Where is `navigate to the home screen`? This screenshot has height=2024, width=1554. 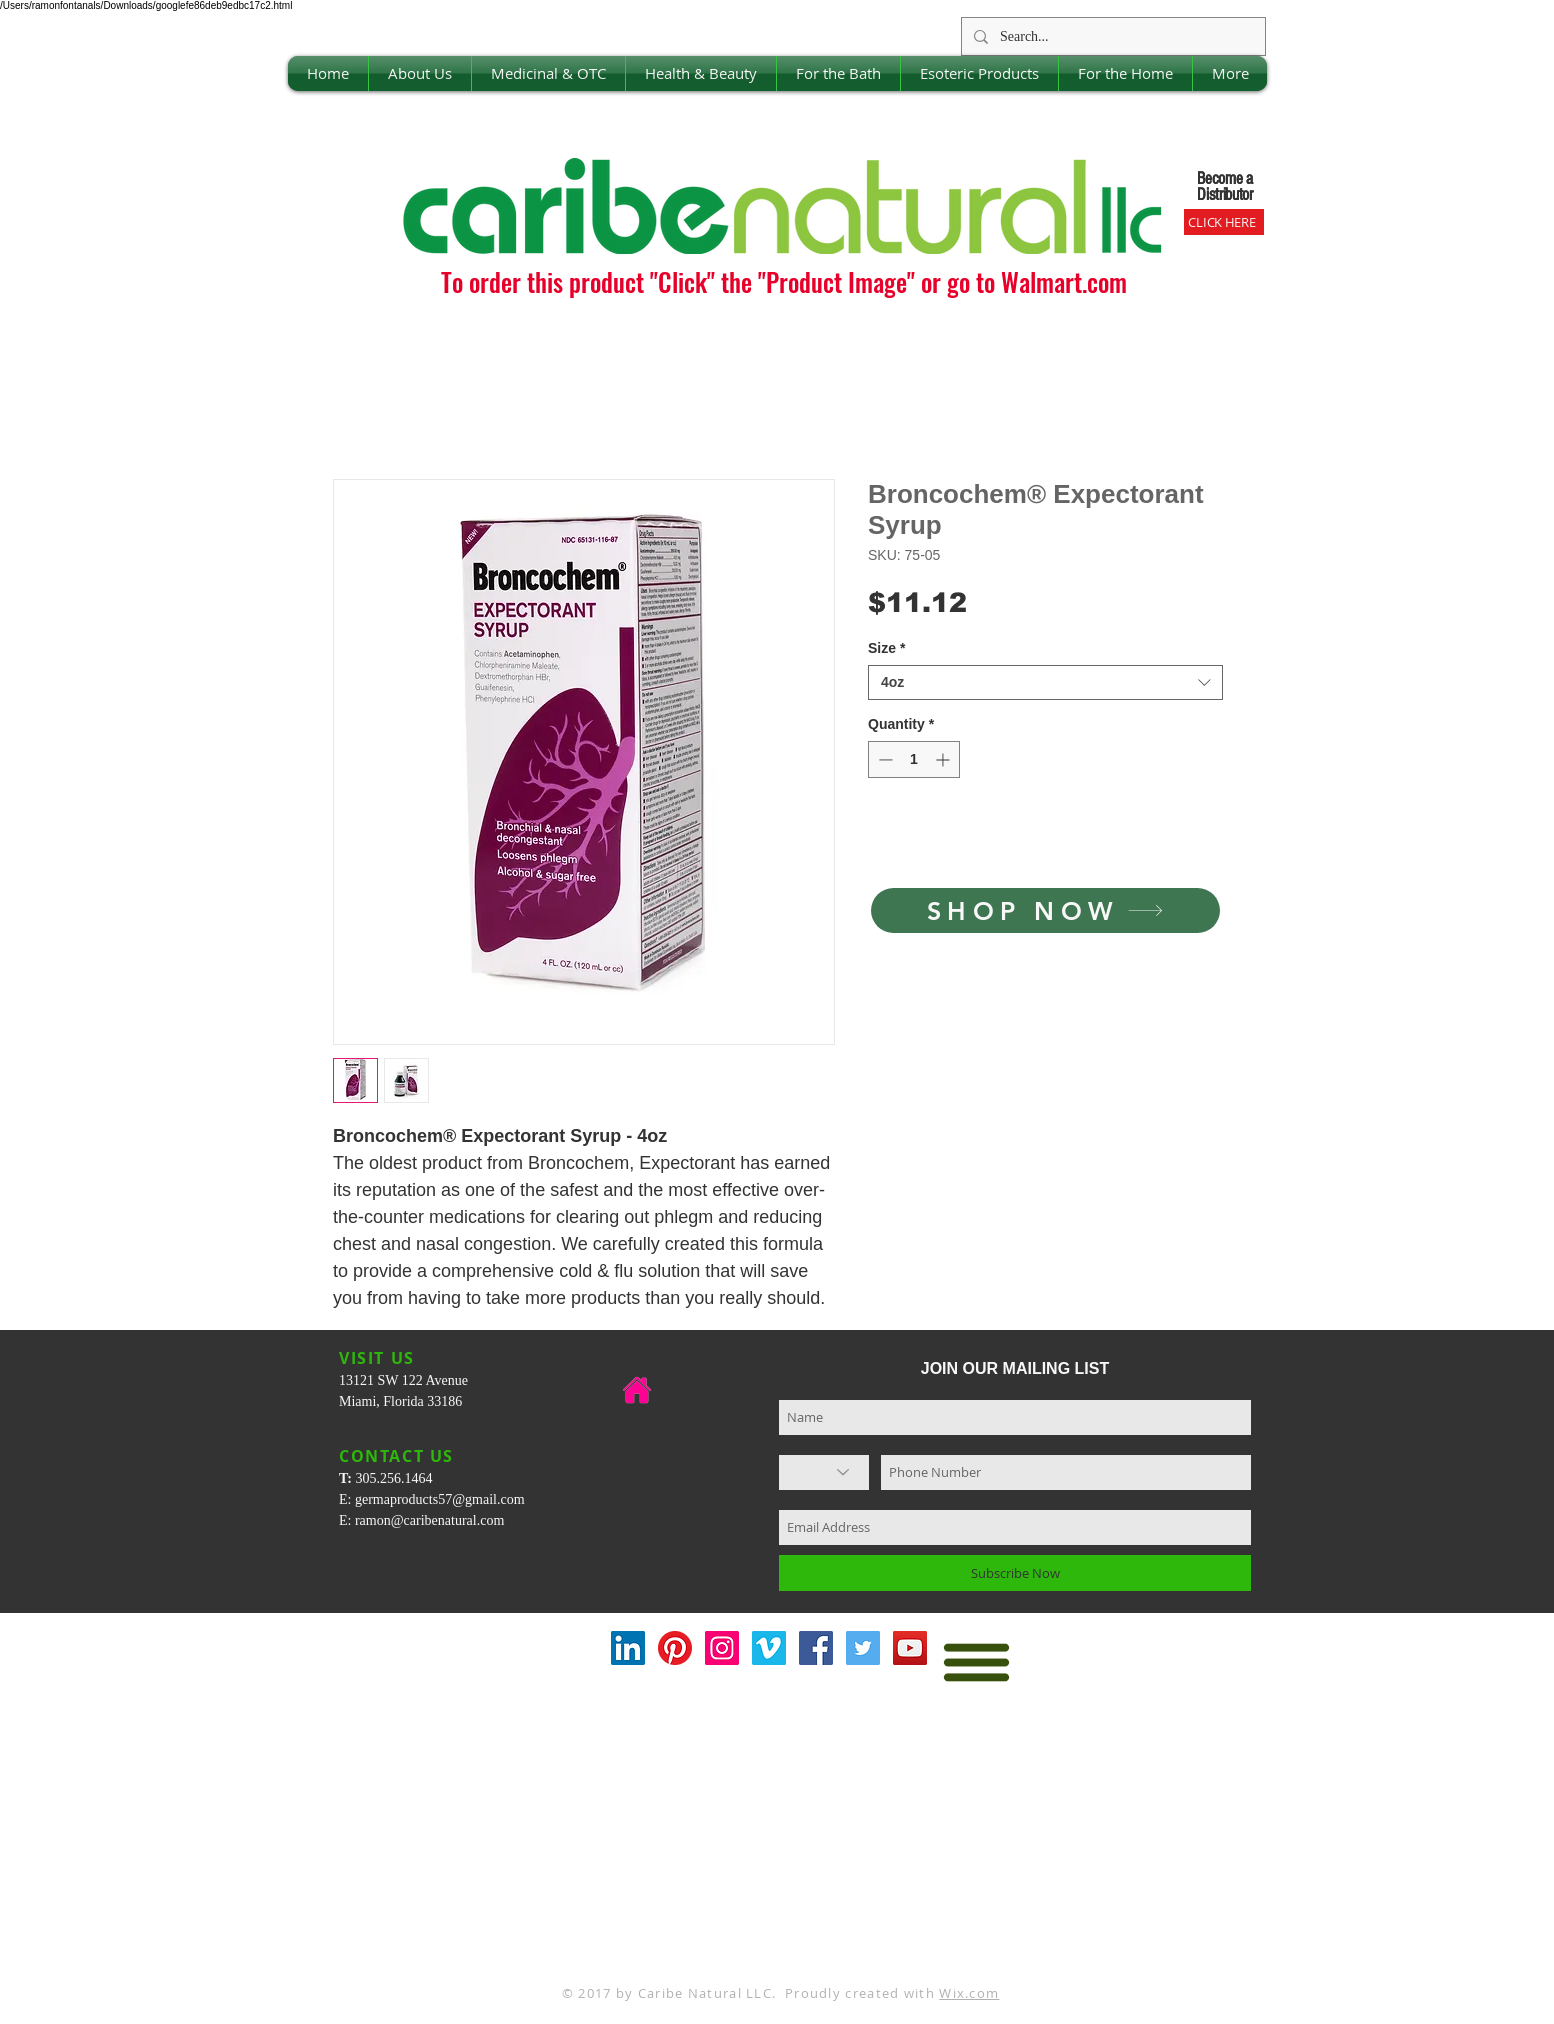
navigate to the home screen is located at coordinates (637, 1390).